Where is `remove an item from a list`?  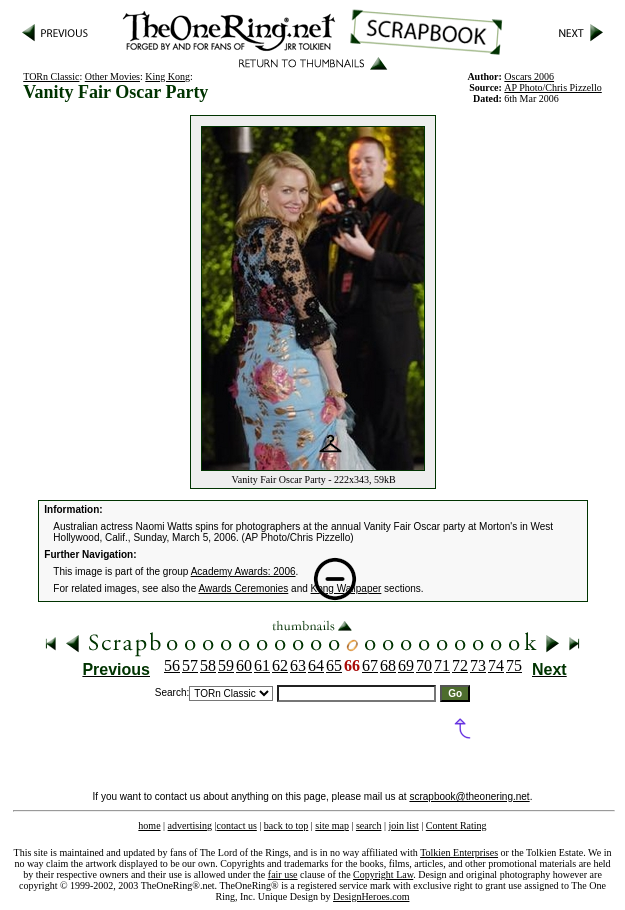
remove an item from a list is located at coordinates (335, 579).